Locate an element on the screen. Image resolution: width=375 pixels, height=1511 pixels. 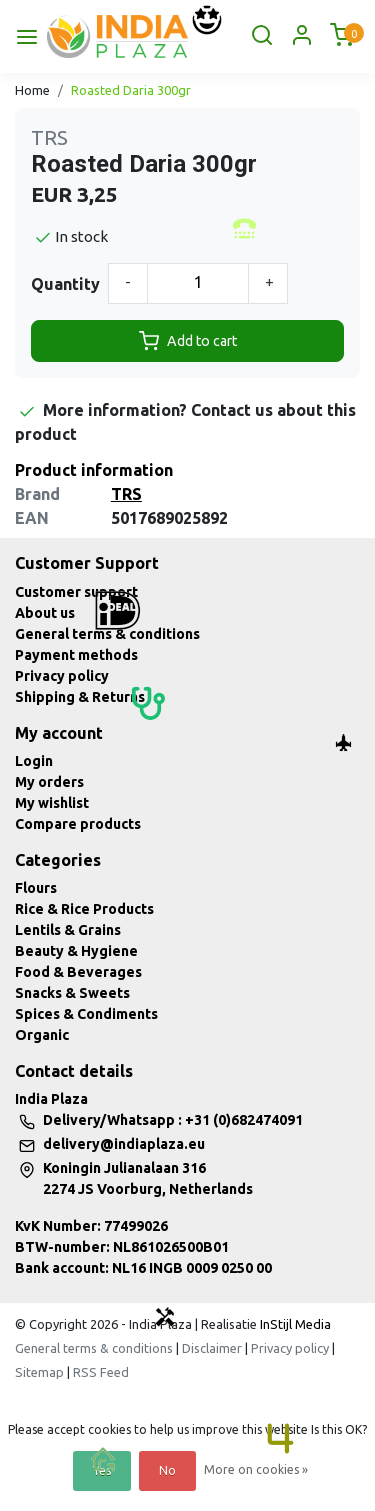
rate something as amazing or five-star is located at coordinates (207, 20).